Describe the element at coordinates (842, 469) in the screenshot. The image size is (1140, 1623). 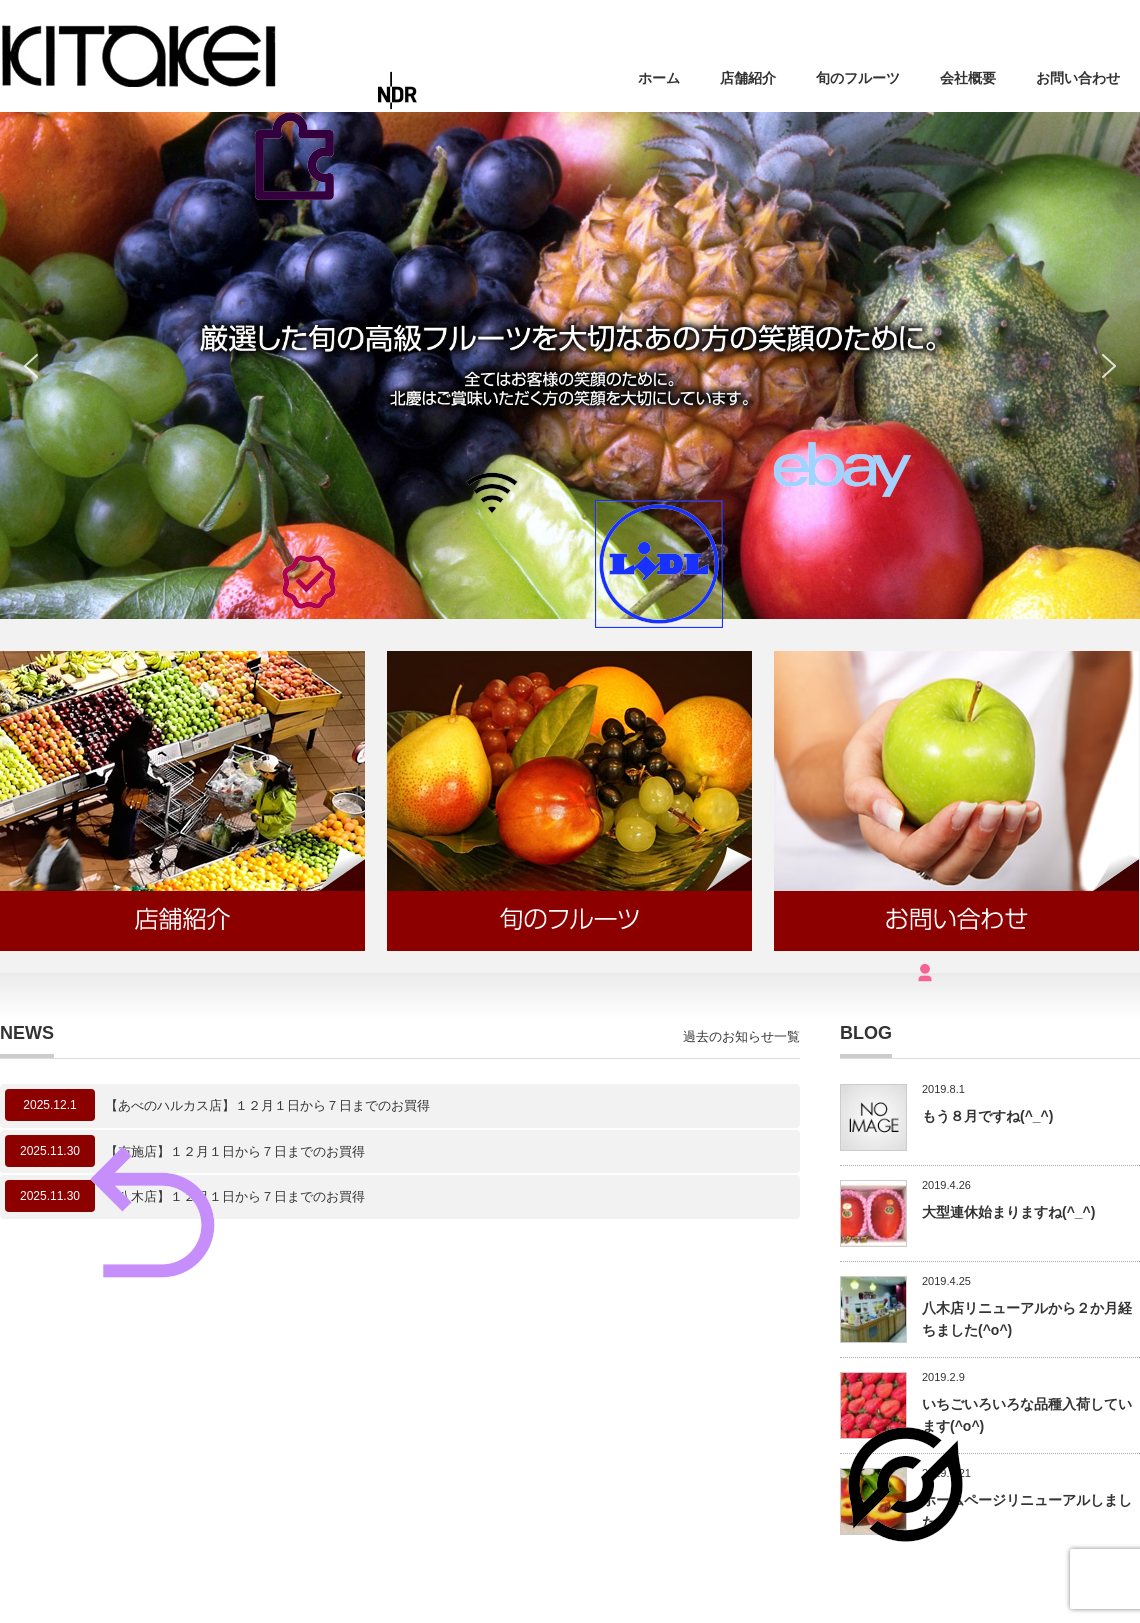
I see `open the ebay app or website` at that location.